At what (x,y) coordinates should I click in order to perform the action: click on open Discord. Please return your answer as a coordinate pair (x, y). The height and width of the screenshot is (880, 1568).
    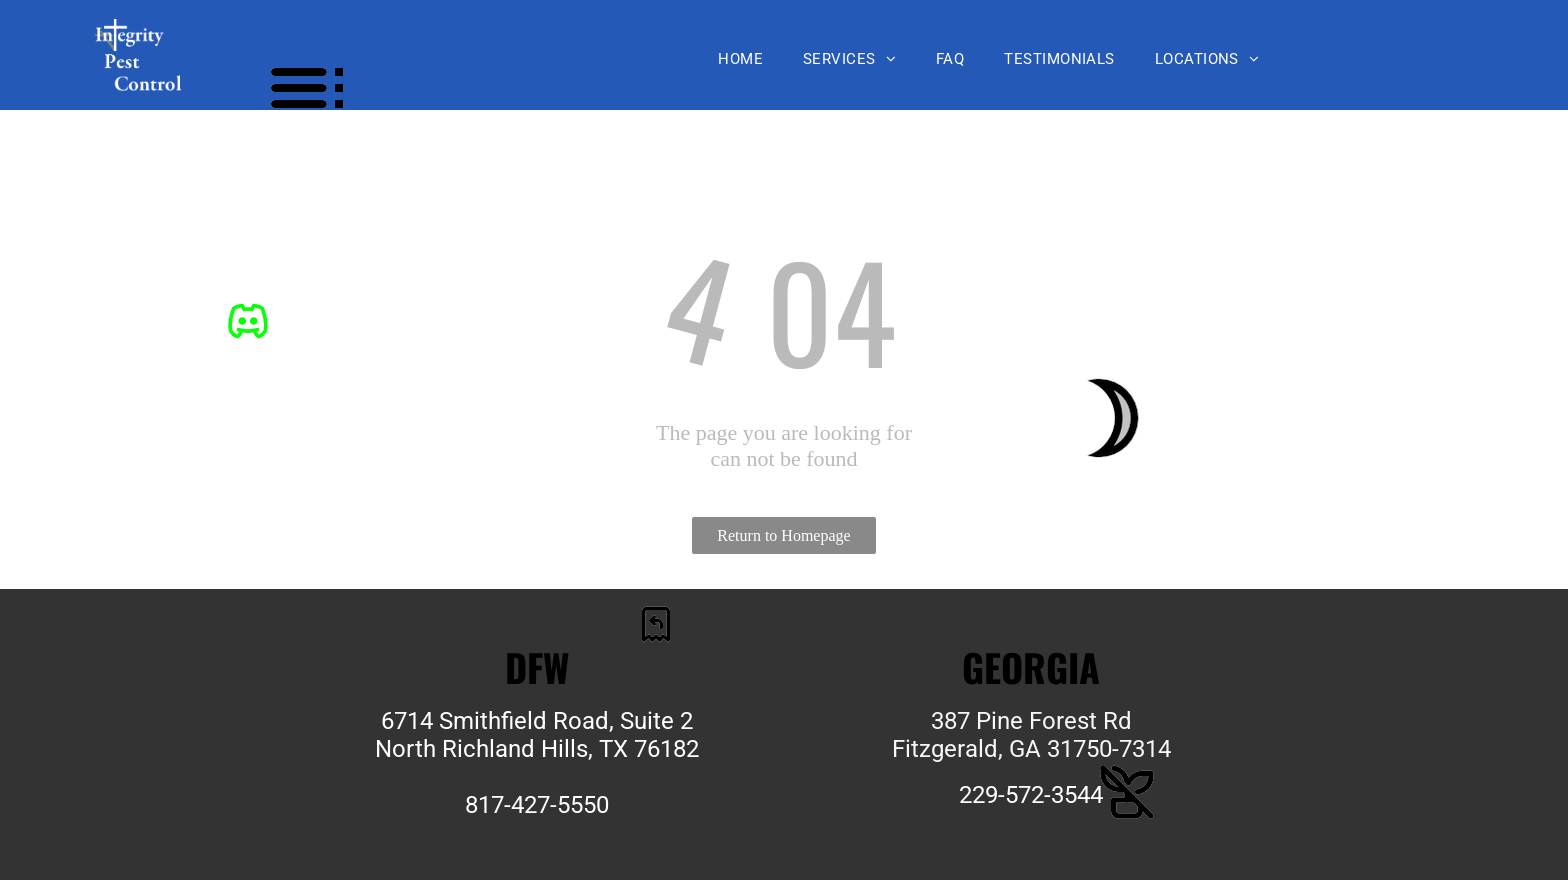
    Looking at the image, I should click on (248, 321).